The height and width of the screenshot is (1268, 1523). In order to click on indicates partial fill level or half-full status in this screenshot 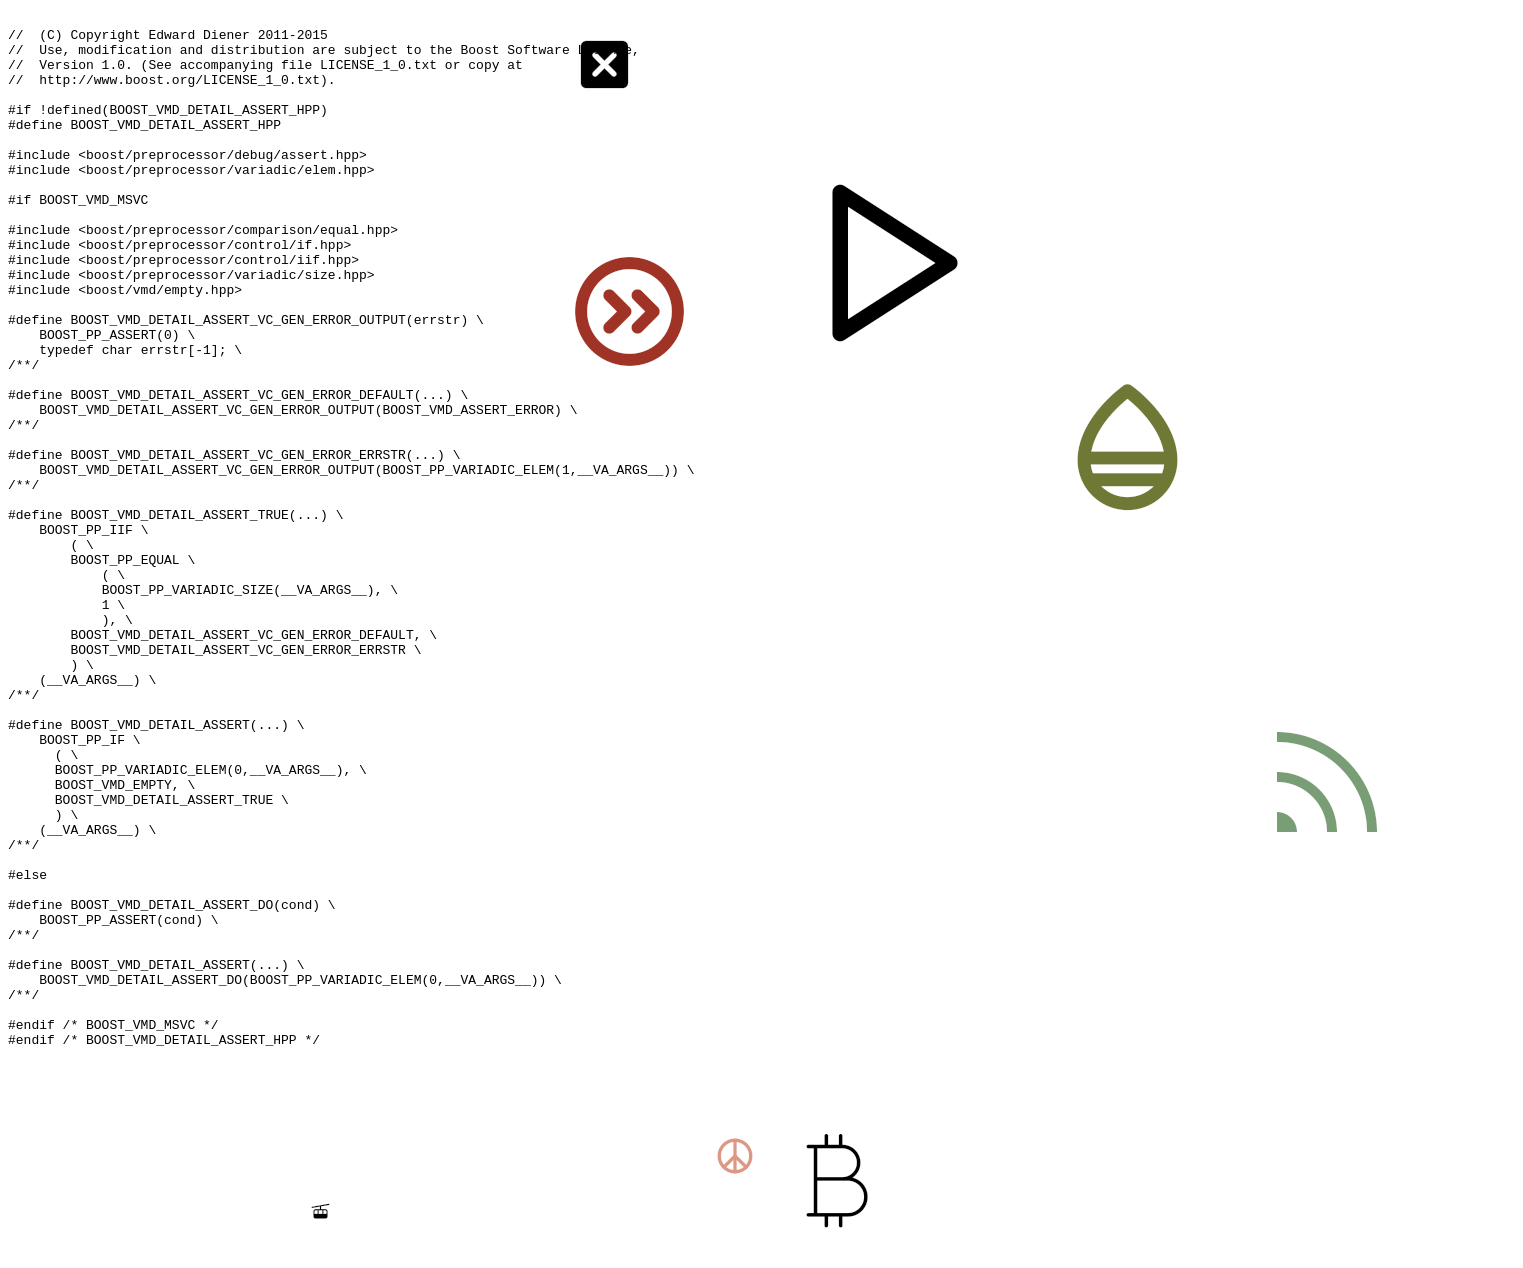, I will do `click(1127, 451)`.